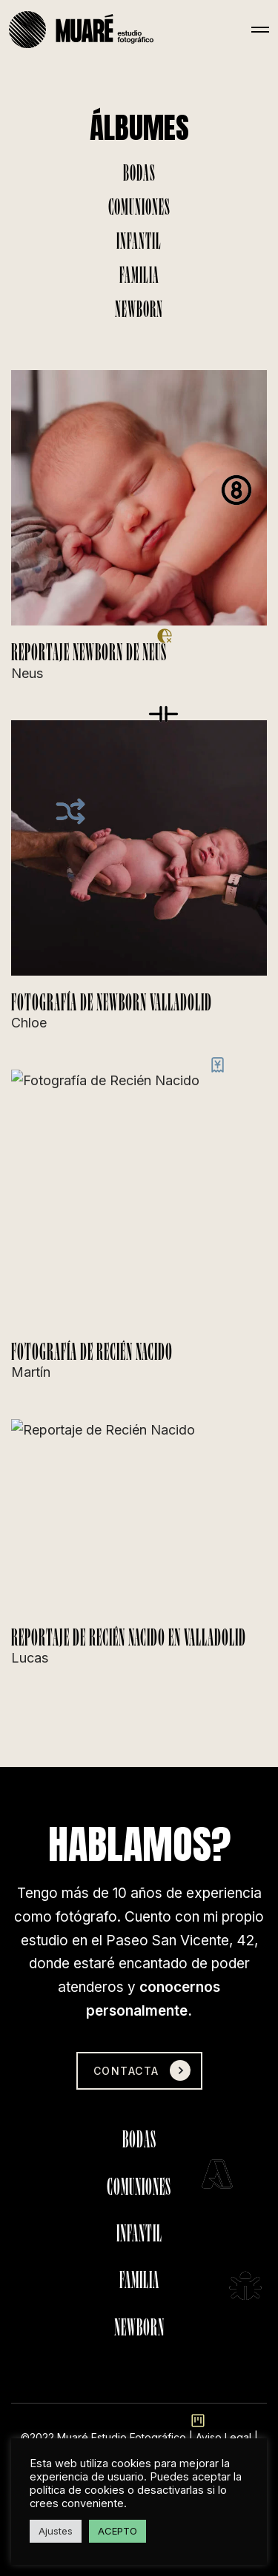  What do you see at coordinates (236, 490) in the screenshot?
I see `indicates step 8 in a numbered process` at bounding box center [236, 490].